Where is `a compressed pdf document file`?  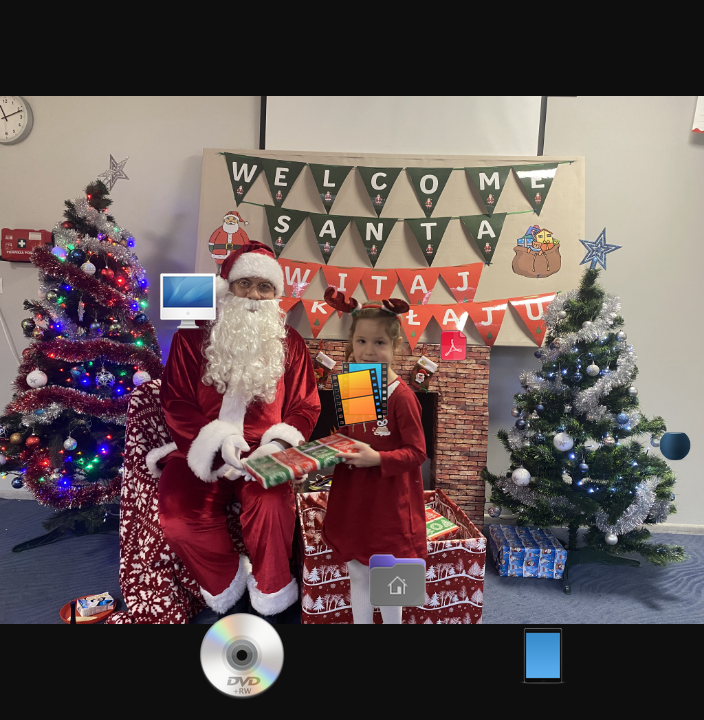
a compressed pdf document file is located at coordinates (453, 345).